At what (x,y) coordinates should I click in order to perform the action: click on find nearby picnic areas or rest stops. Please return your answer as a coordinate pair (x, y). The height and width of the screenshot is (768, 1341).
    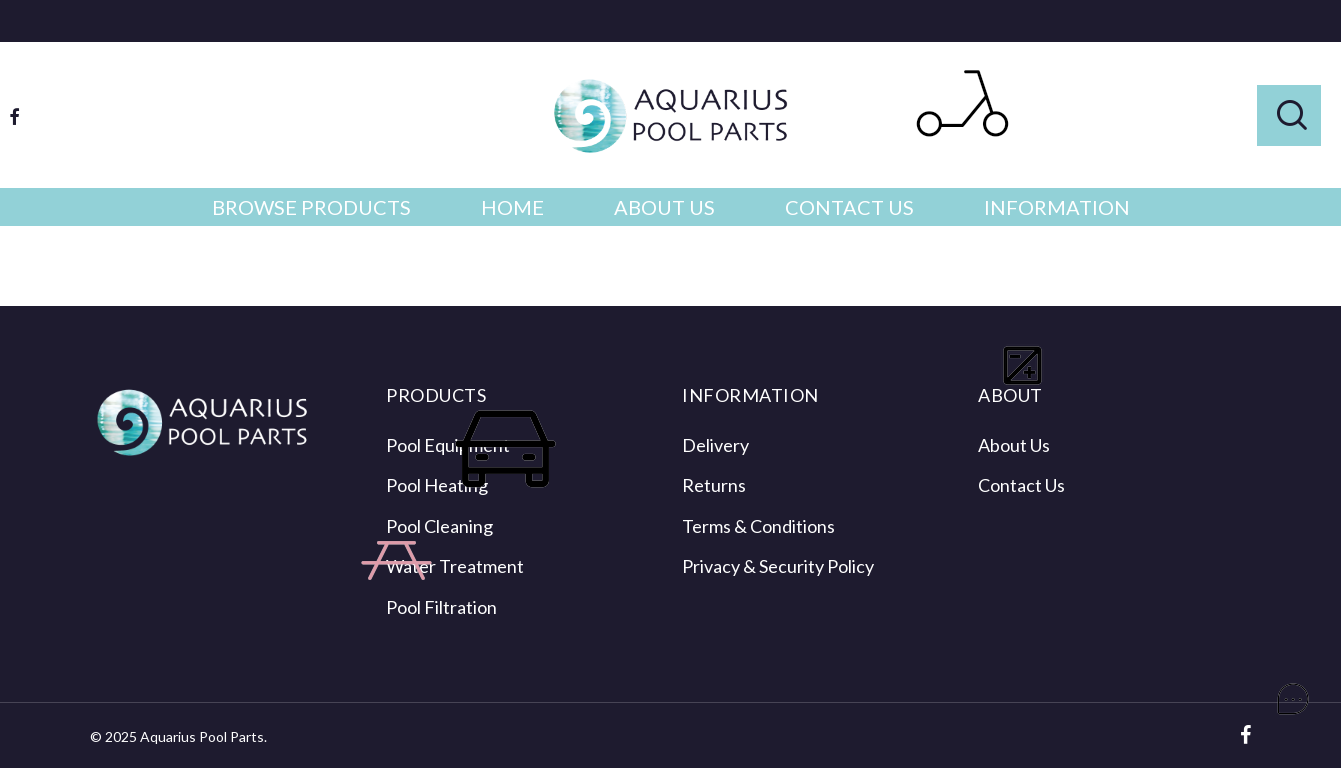
    Looking at the image, I should click on (396, 560).